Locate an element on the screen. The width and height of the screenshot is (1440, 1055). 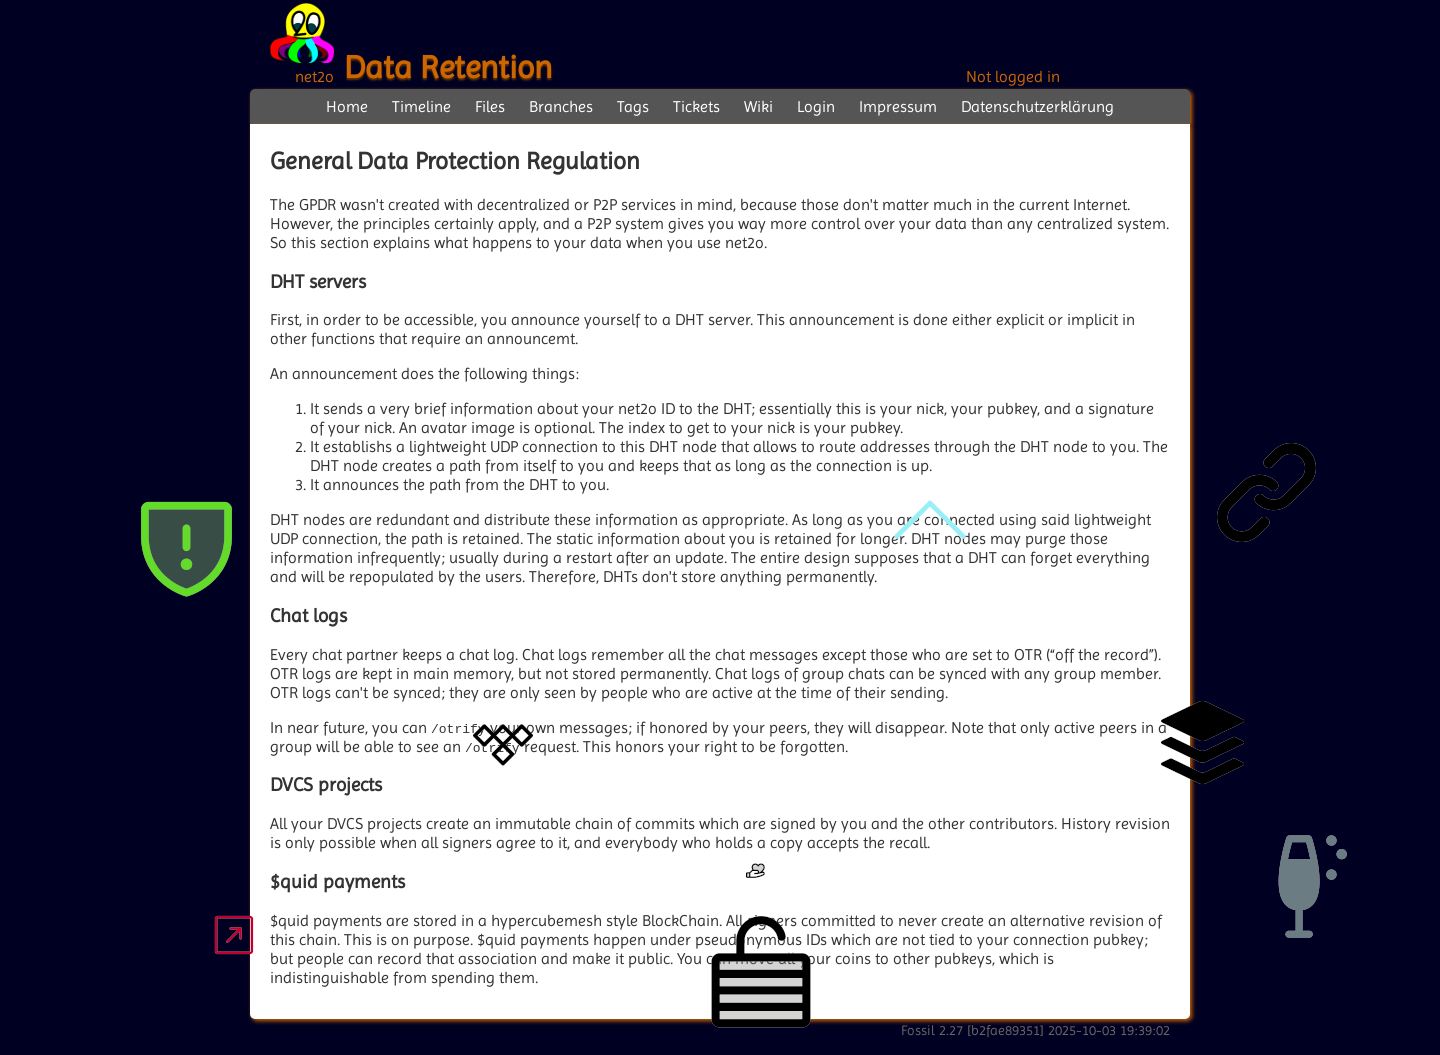
open tidal music streaming app is located at coordinates (503, 743).